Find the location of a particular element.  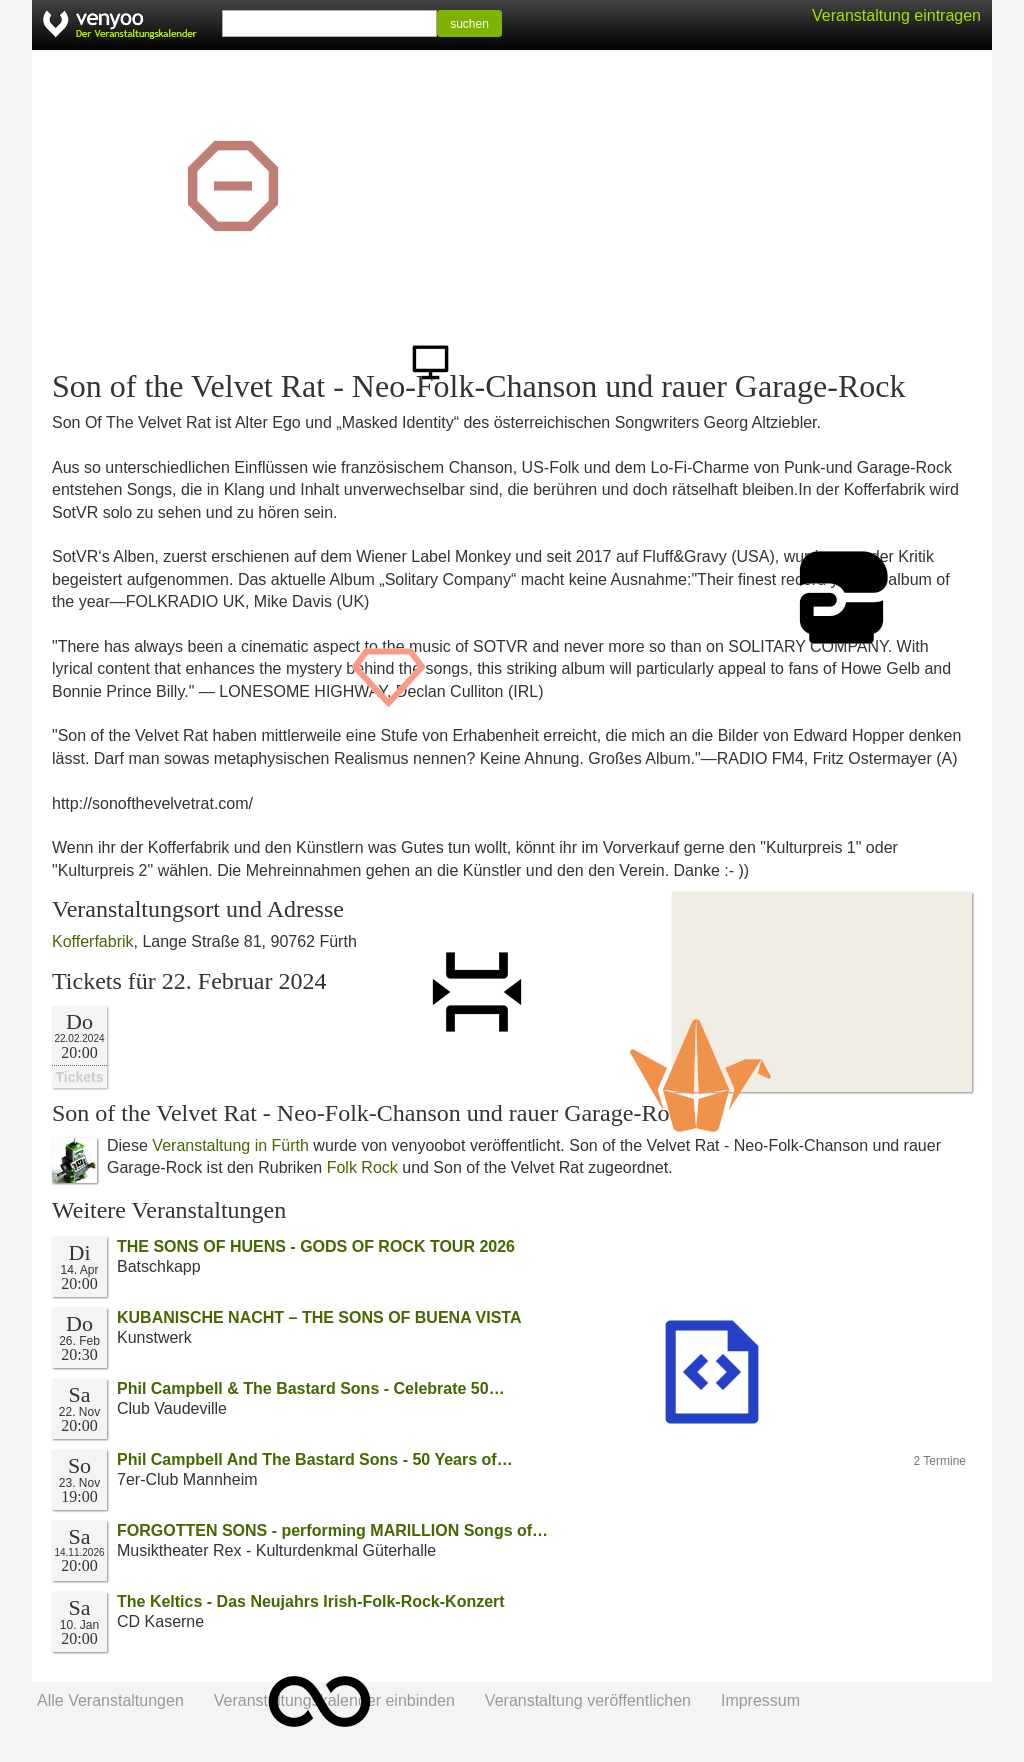

open padlet app is located at coordinates (700, 1075).